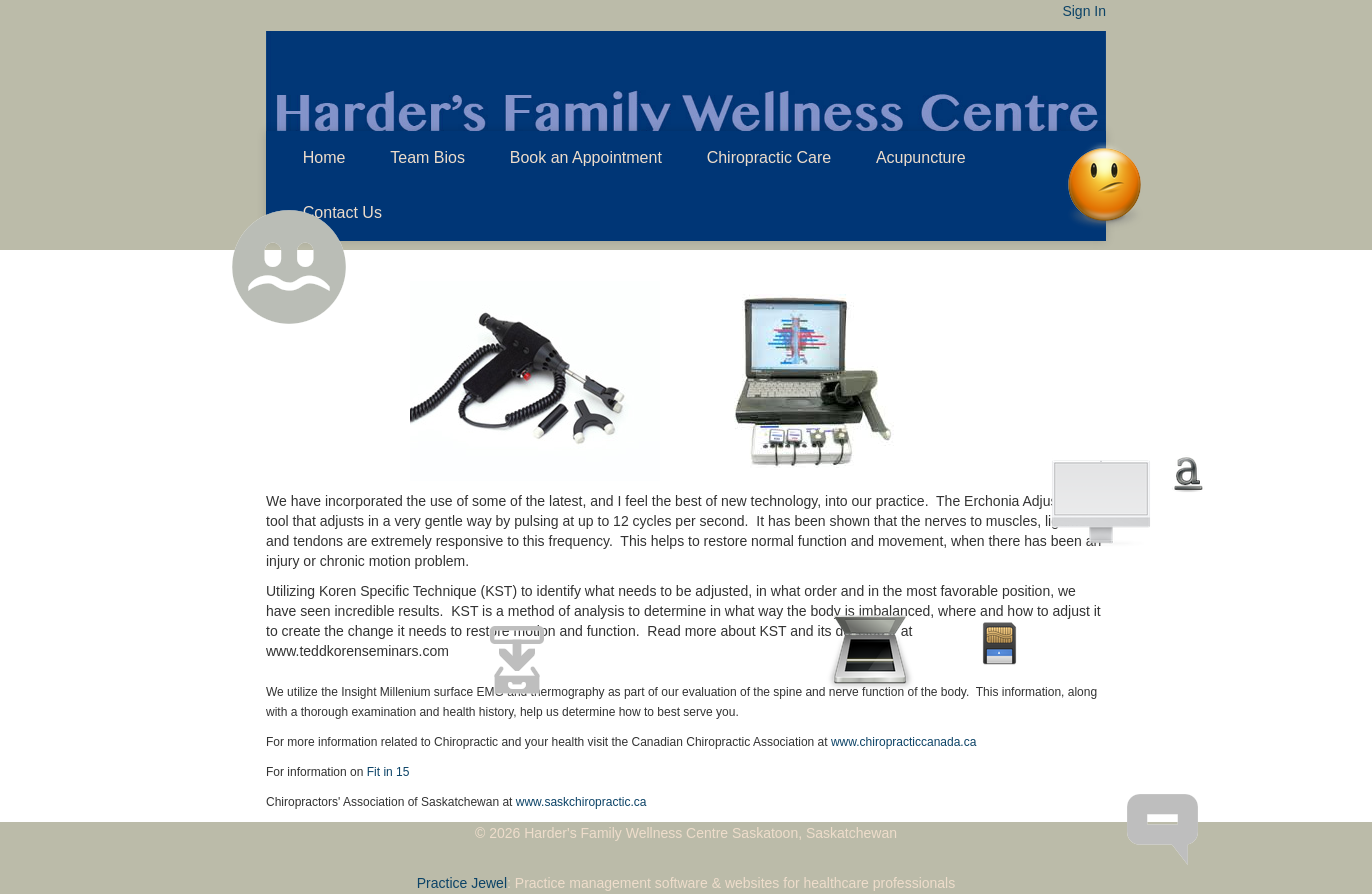 This screenshot has height=894, width=1372. What do you see at coordinates (999, 643) in the screenshot?
I see `access removable storage device` at bounding box center [999, 643].